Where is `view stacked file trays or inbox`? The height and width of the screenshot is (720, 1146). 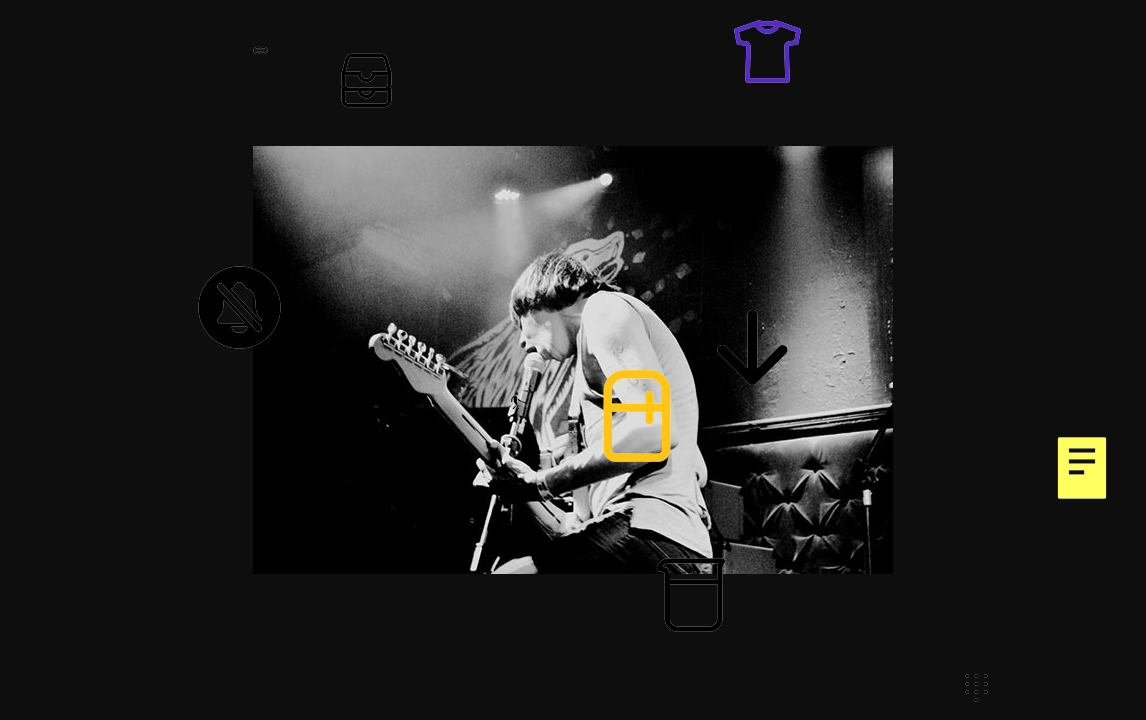
view stacked file trays or inbox is located at coordinates (366, 80).